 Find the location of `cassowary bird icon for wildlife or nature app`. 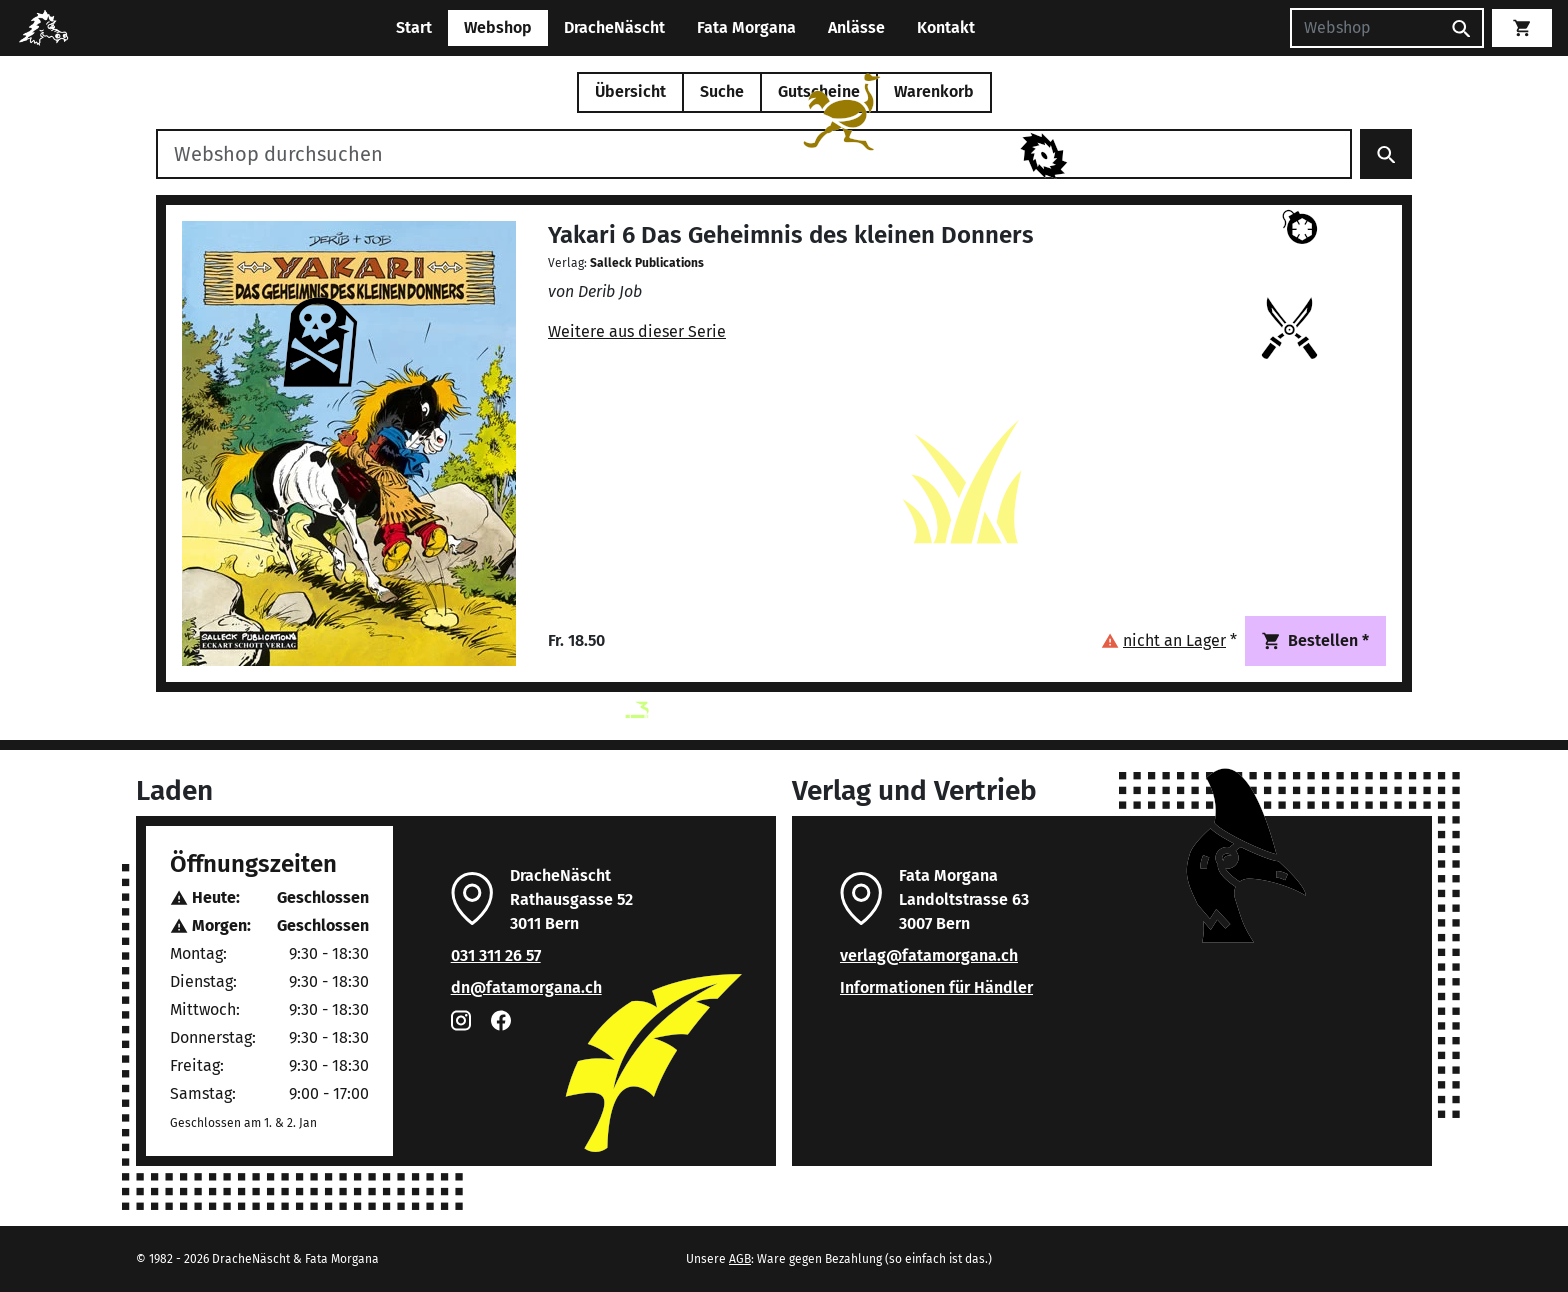

cassowary bird icon for wildlife or nature app is located at coordinates (1237, 854).